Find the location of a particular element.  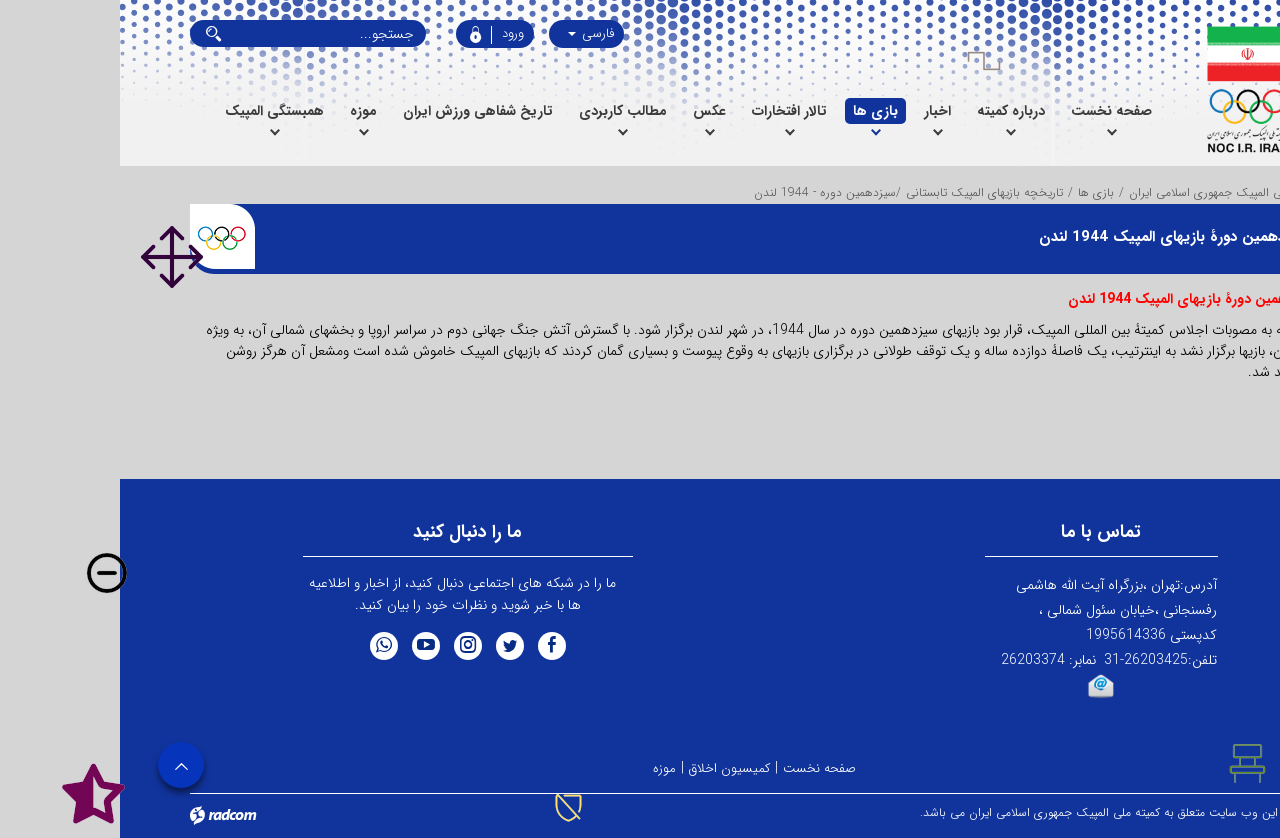

remove an item from a list is located at coordinates (107, 573).